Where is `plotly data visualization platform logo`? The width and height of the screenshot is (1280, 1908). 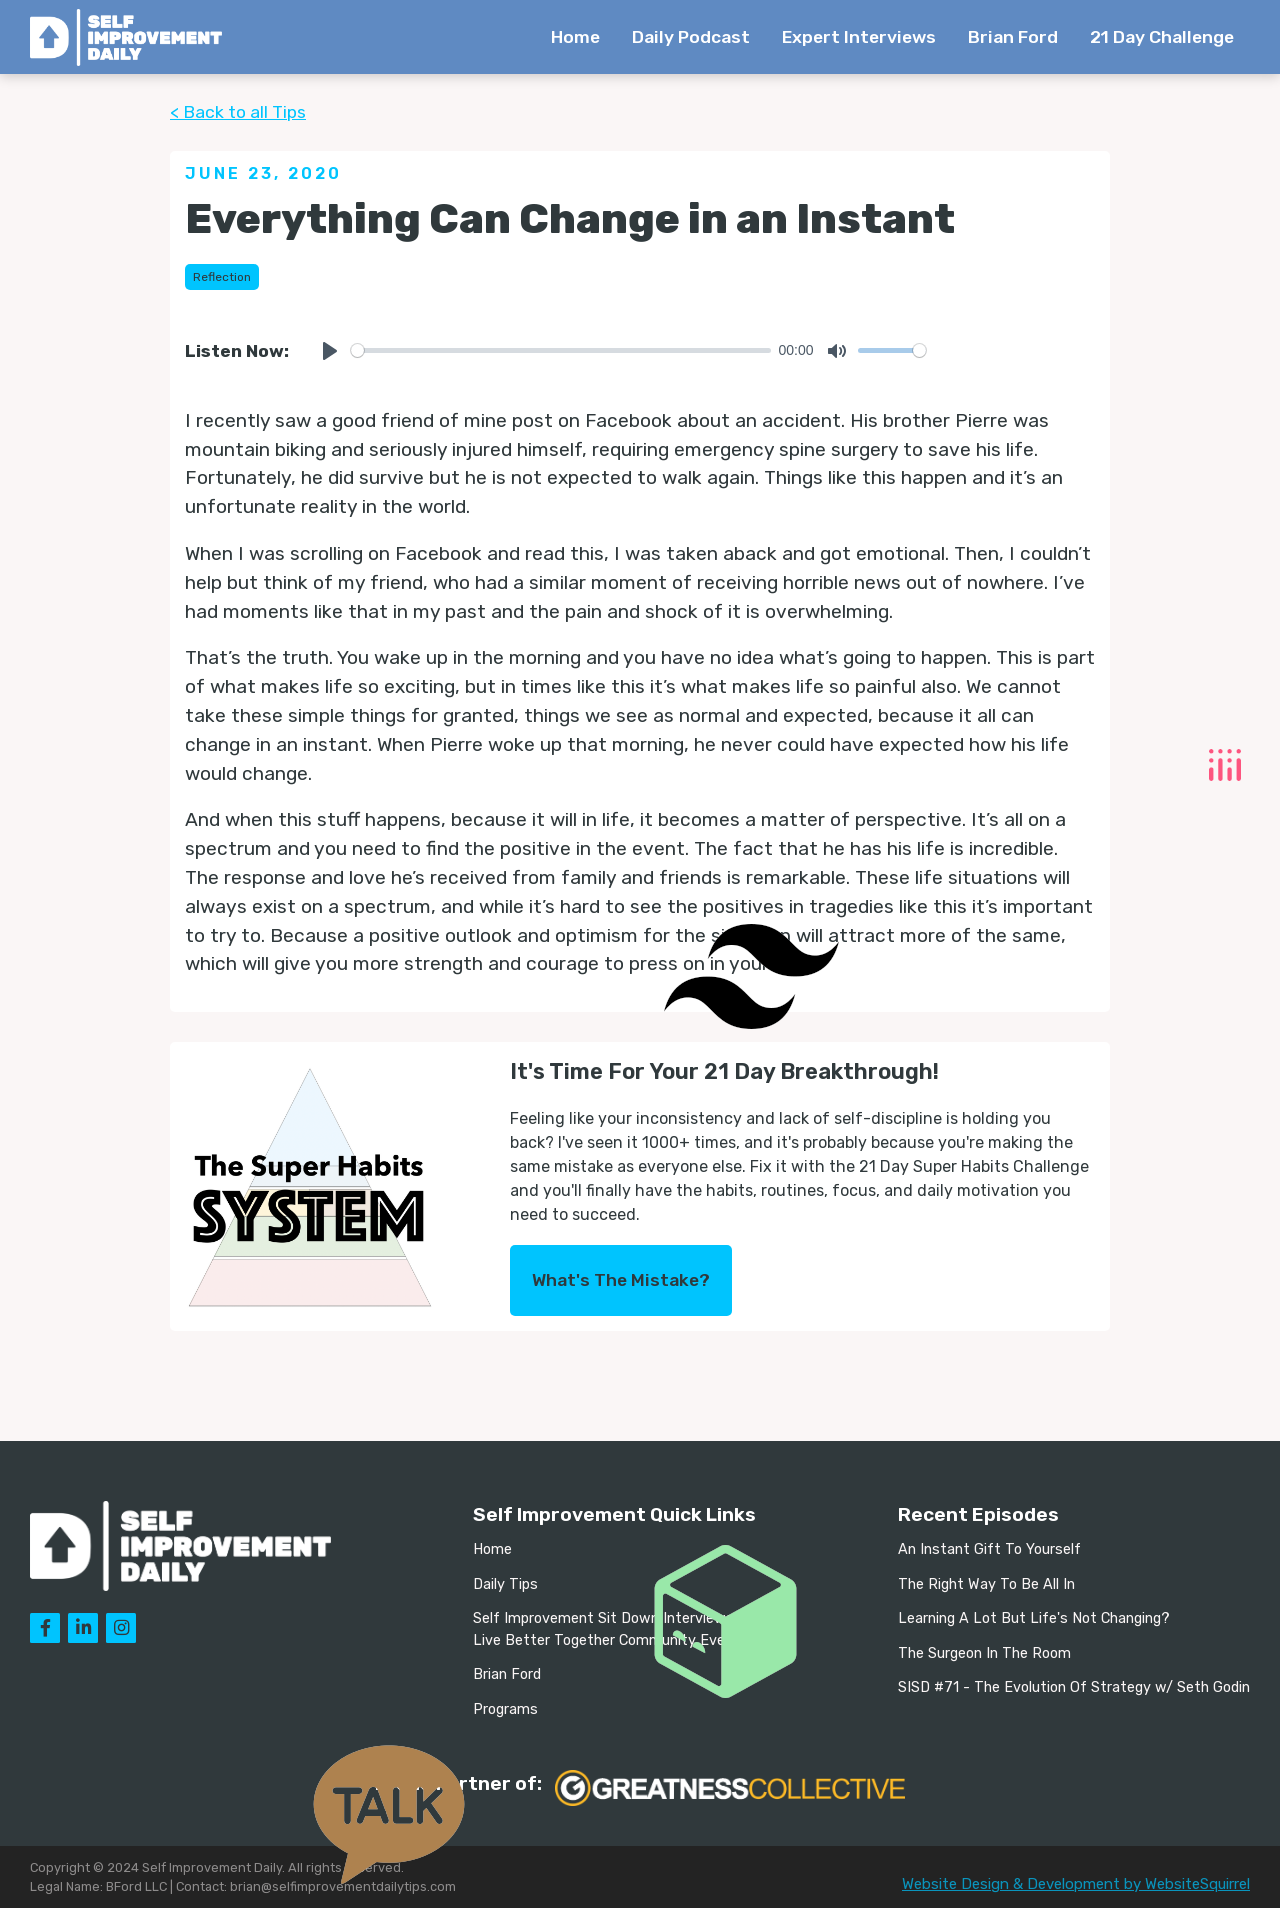 plotly data visualization platform logo is located at coordinates (1225, 765).